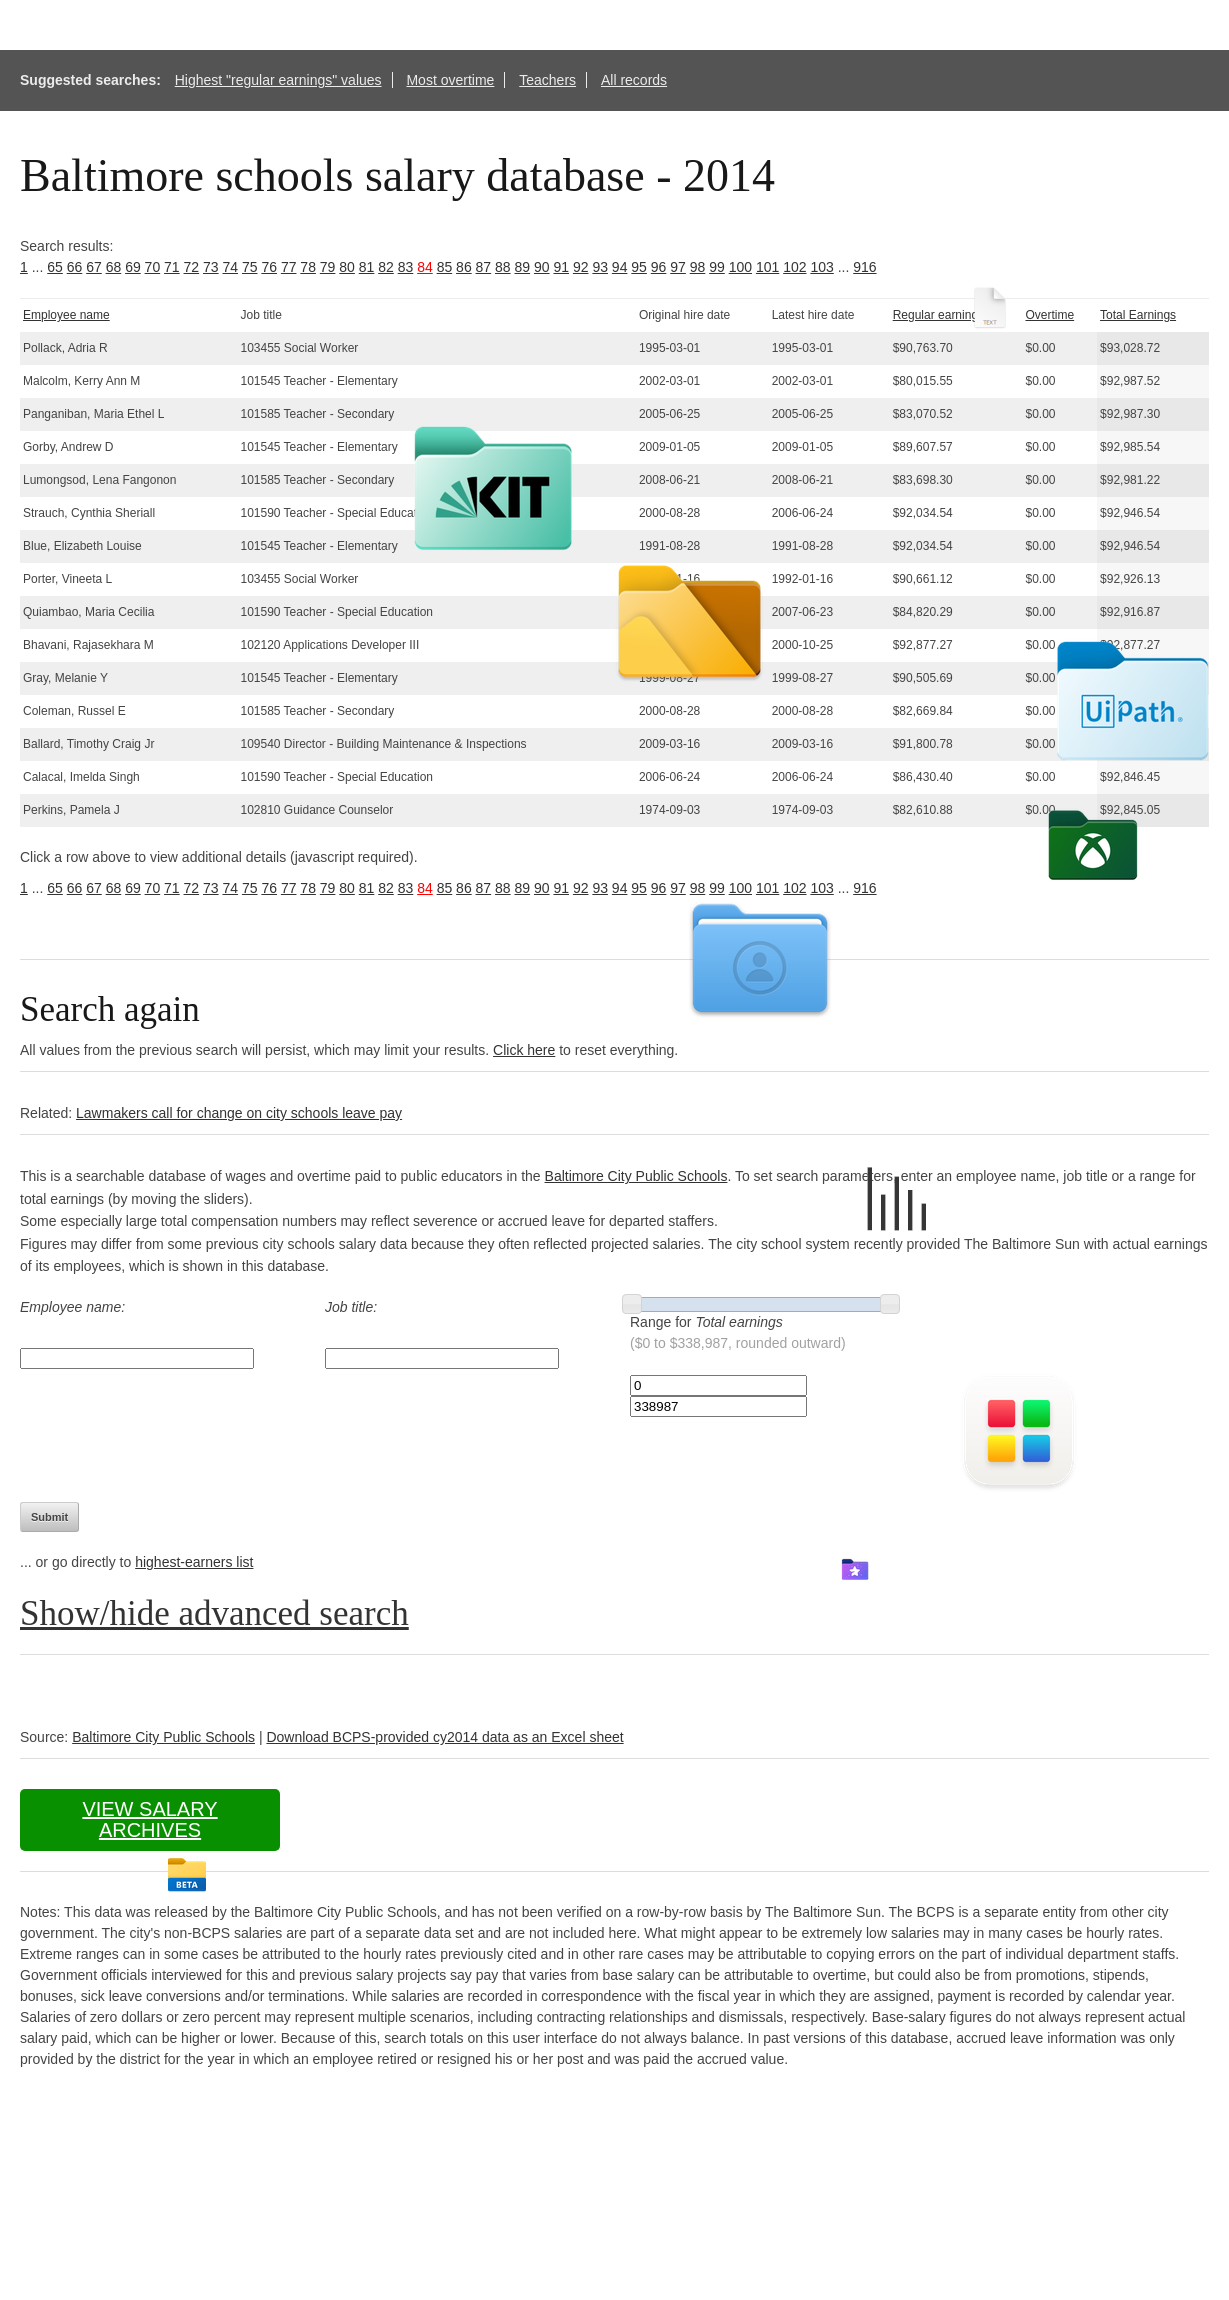 This screenshot has width=1229, height=2300. I want to click on open folder containing Xbox games or apps, so click(1092, 847).